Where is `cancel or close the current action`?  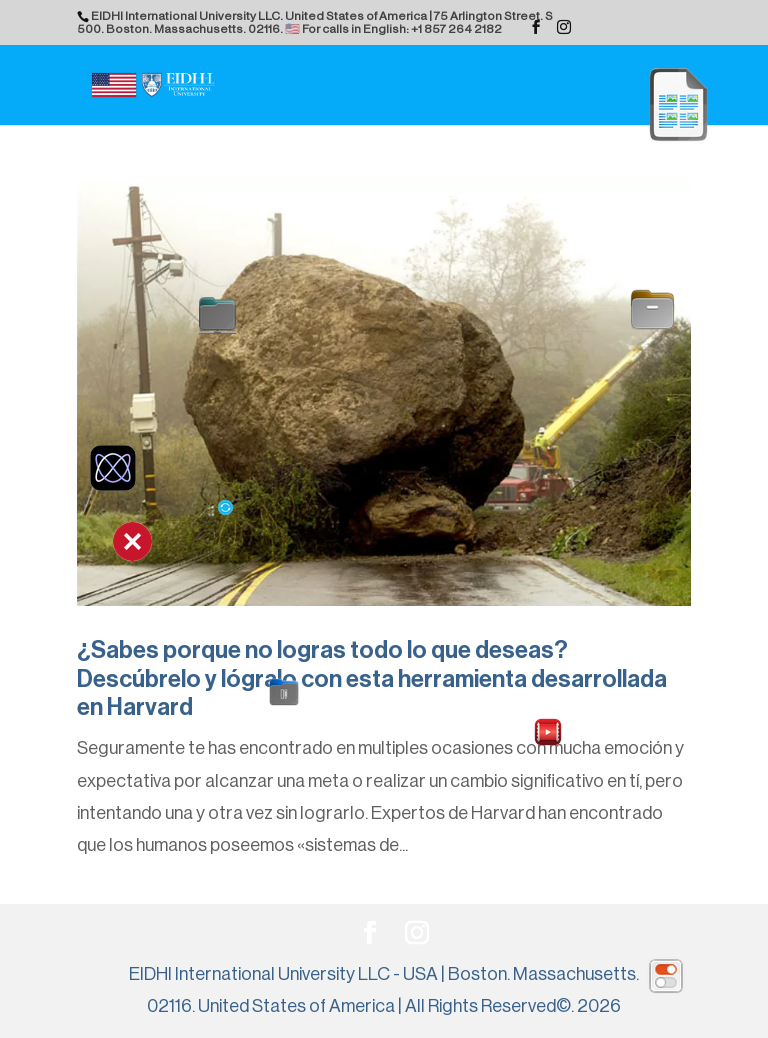
cancel or close the current action is located at coordinates (132, 541).